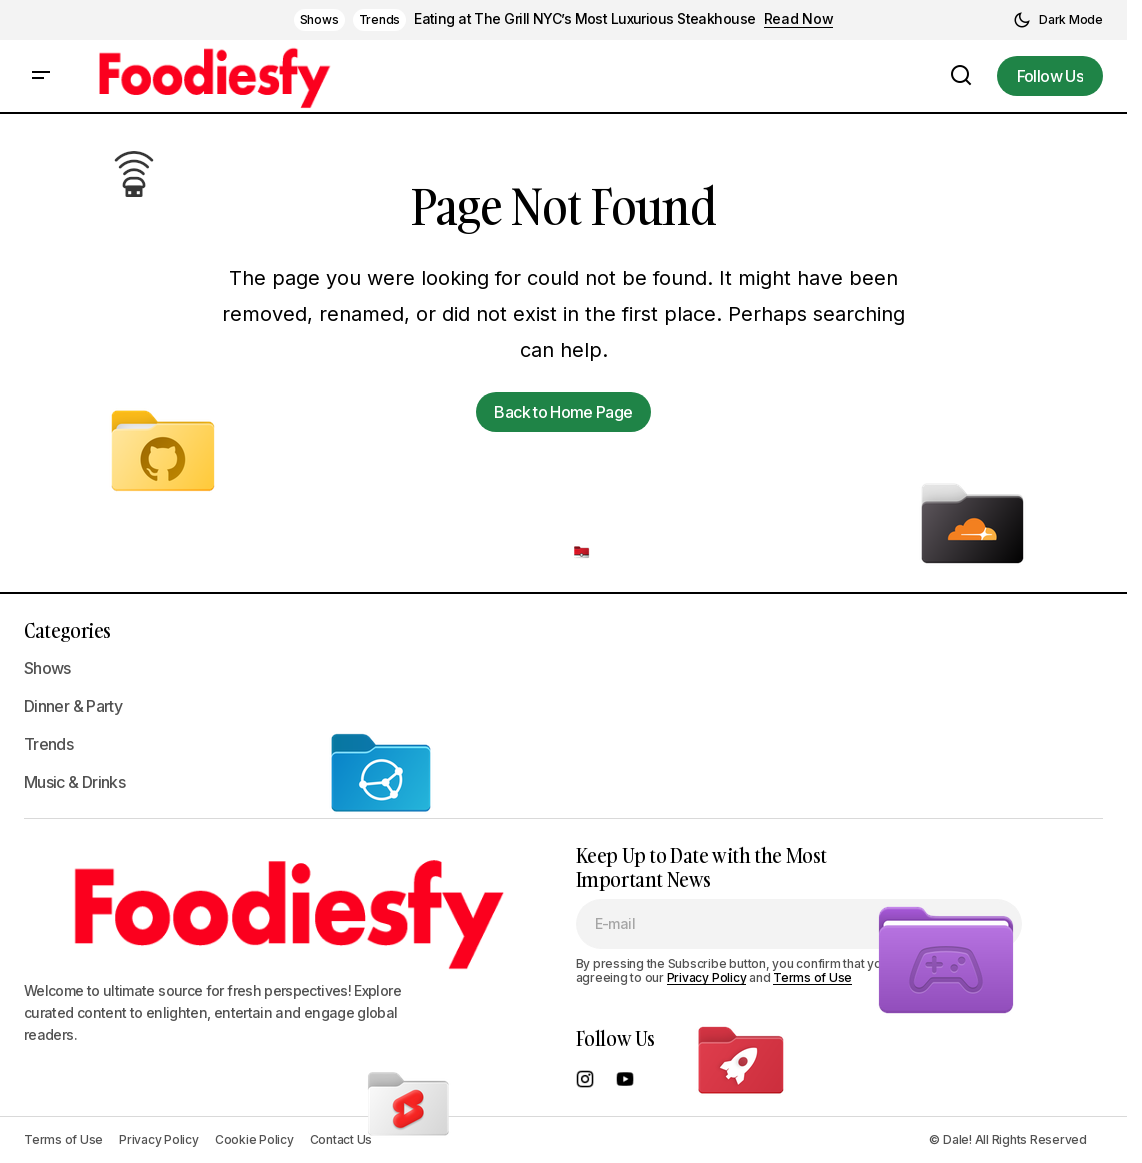 This screenshot has width=1142, height=1163. I want to click on open pokémon-themed folder, so click(581, 552).